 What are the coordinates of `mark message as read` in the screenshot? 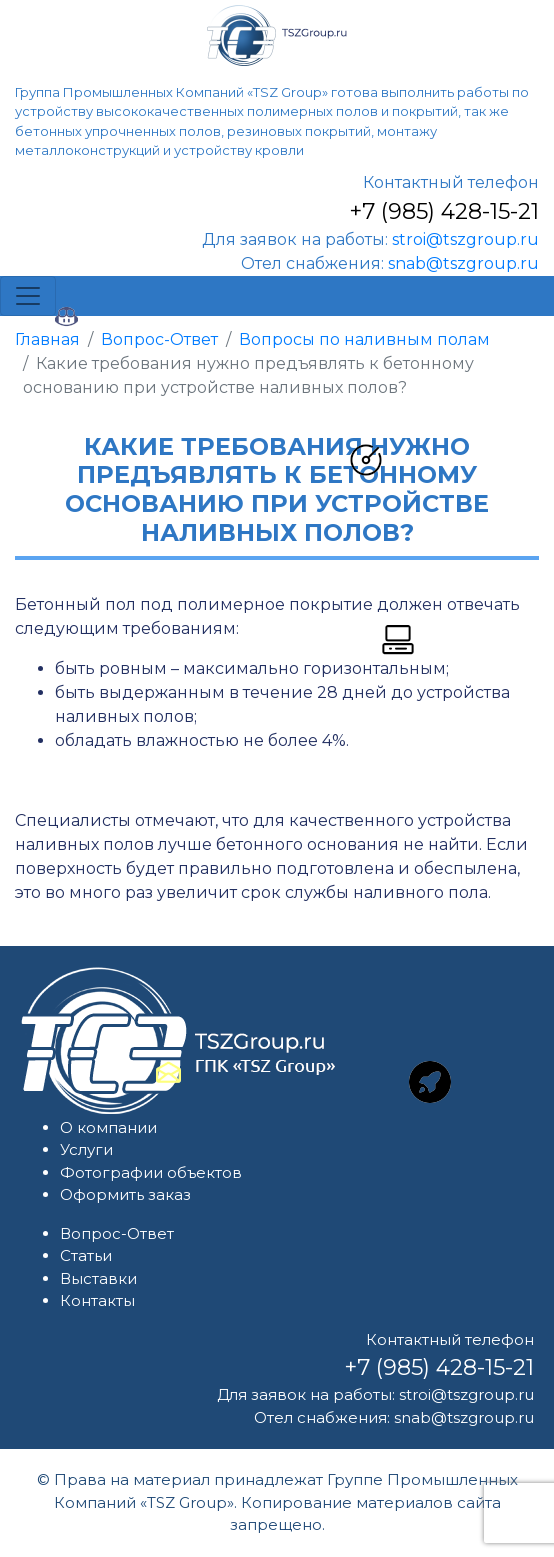 It's located at (168, 1073).